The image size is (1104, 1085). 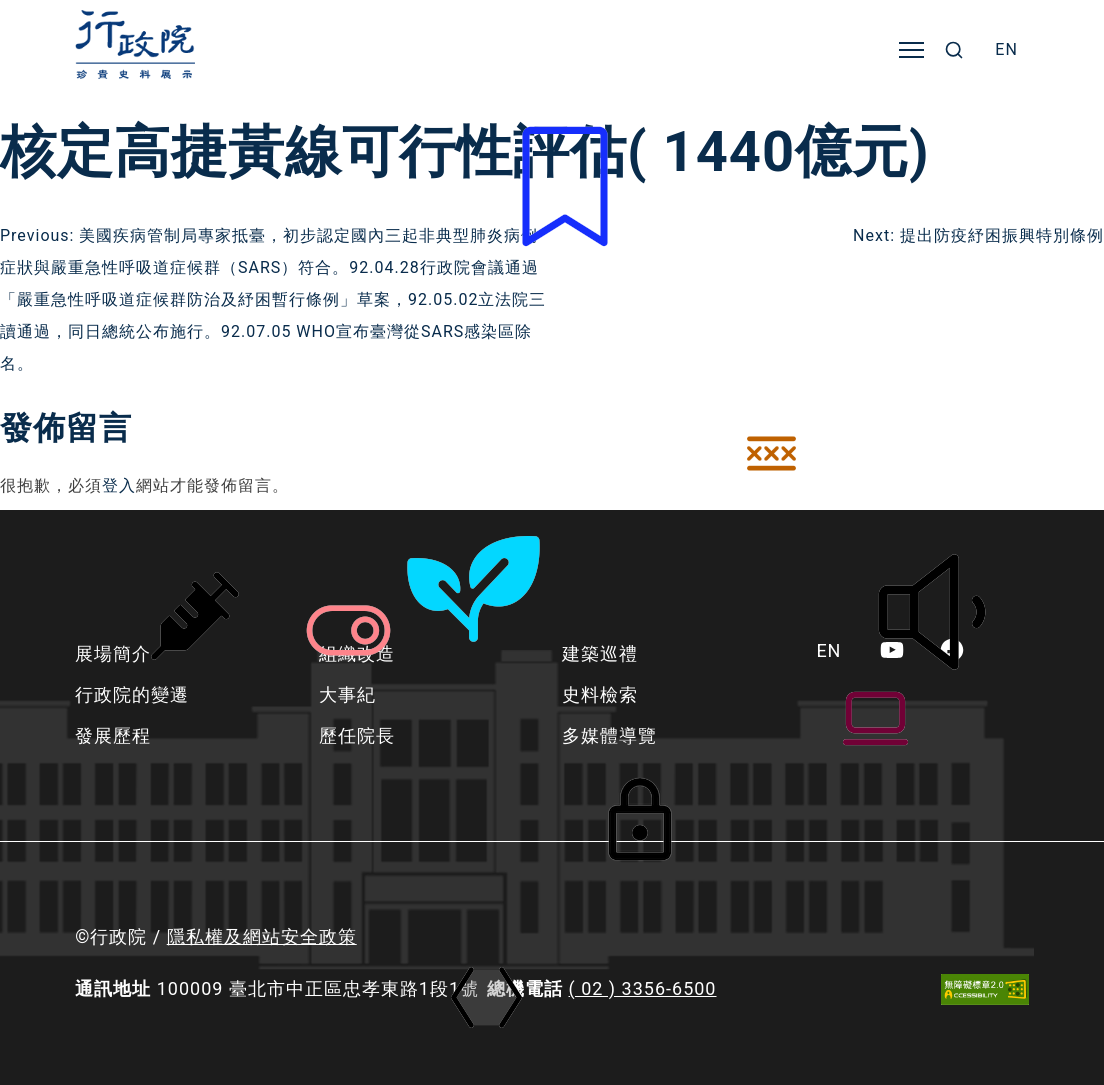 I want to click on toggle switch in the on position, so click(x=348, y=630).